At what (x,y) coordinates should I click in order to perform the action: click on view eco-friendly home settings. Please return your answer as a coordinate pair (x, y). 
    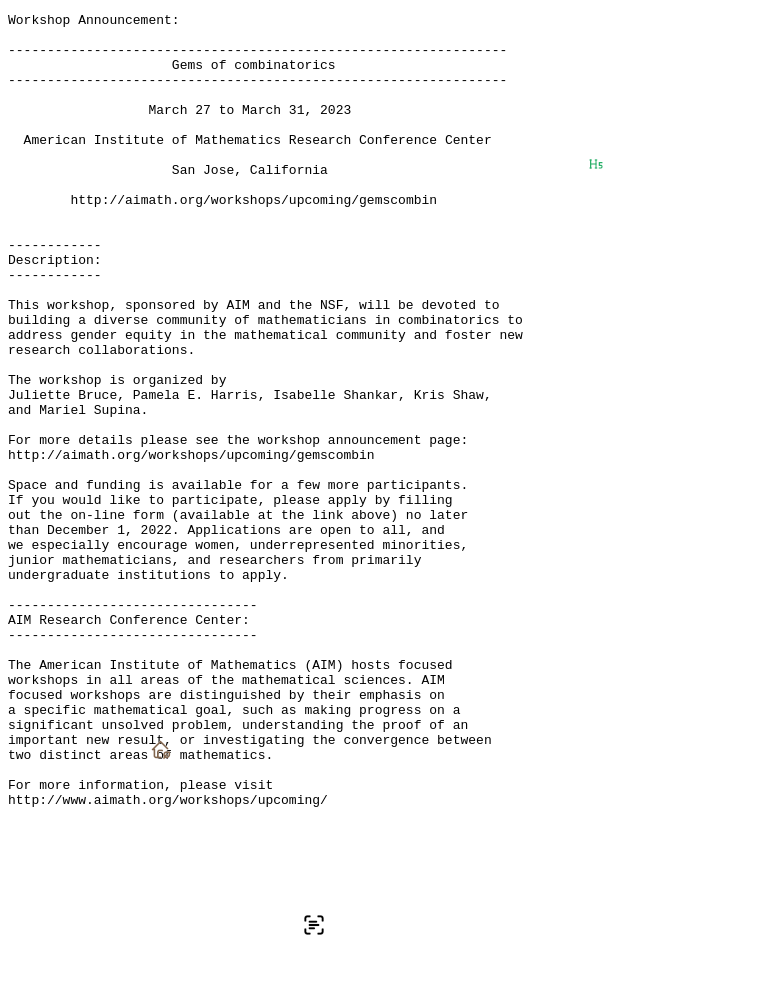
    Looking at the image, I should click on (160, 749).